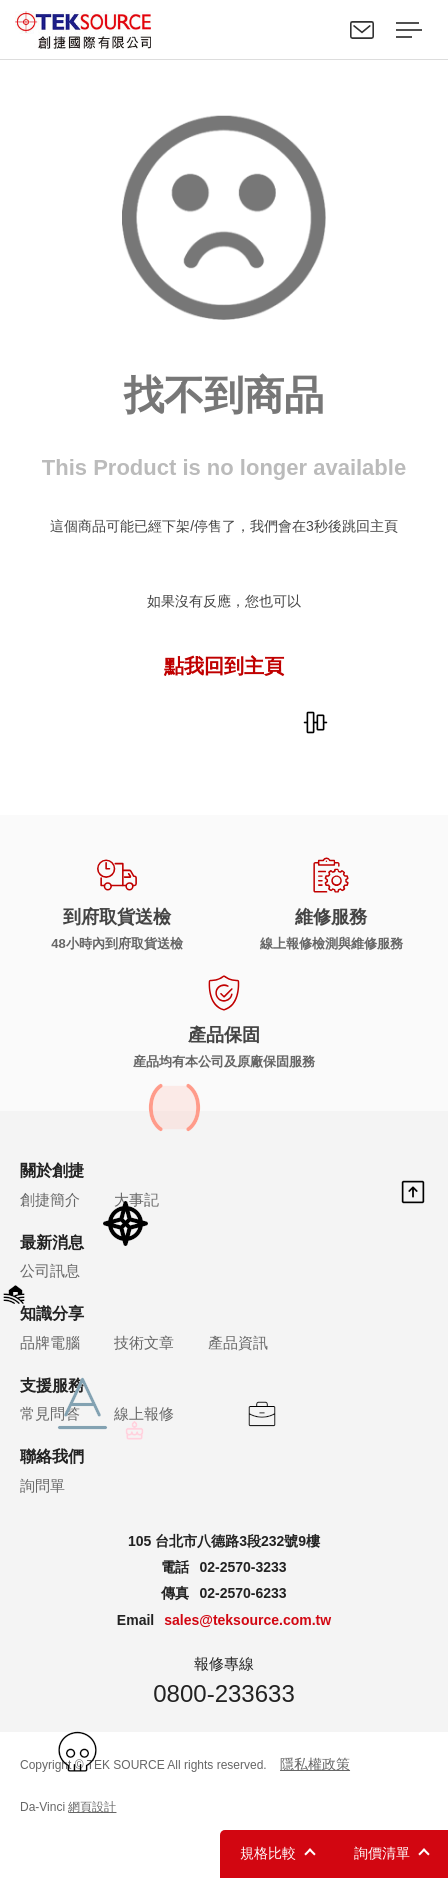 The image size is (448, 1878). What do you see at coordinates (125, 1223) in the screenshot?
I see `view compass or navigation orientation` at bounding box center [125, 1223].